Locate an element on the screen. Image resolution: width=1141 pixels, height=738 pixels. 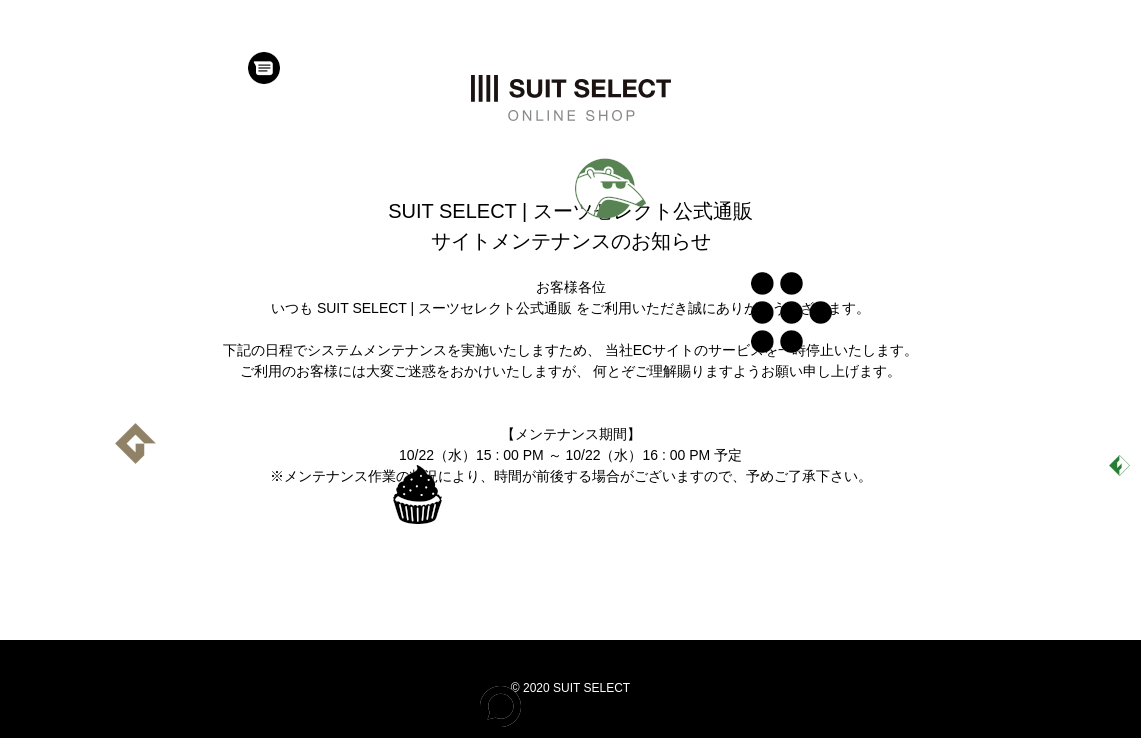
open Google Messages app is located at coordinates (264, 68).